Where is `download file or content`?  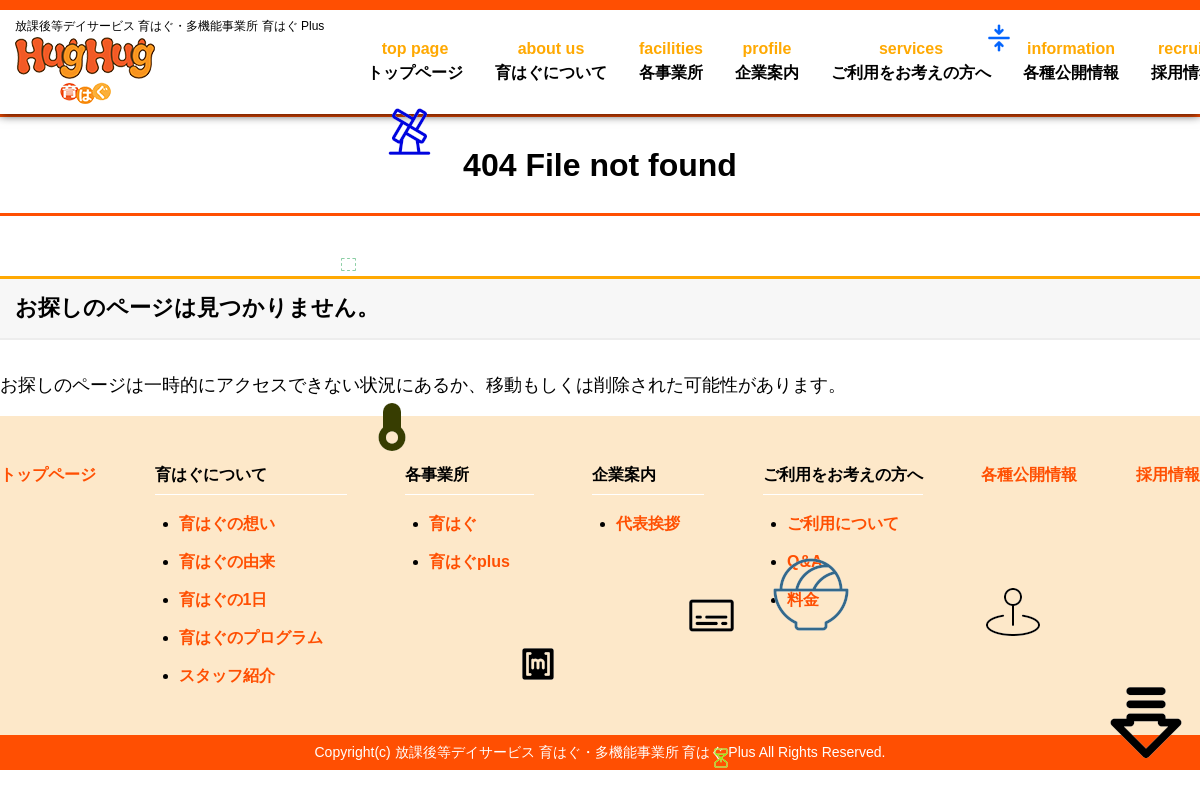 download file or content is located at coordinates (1146, 720).